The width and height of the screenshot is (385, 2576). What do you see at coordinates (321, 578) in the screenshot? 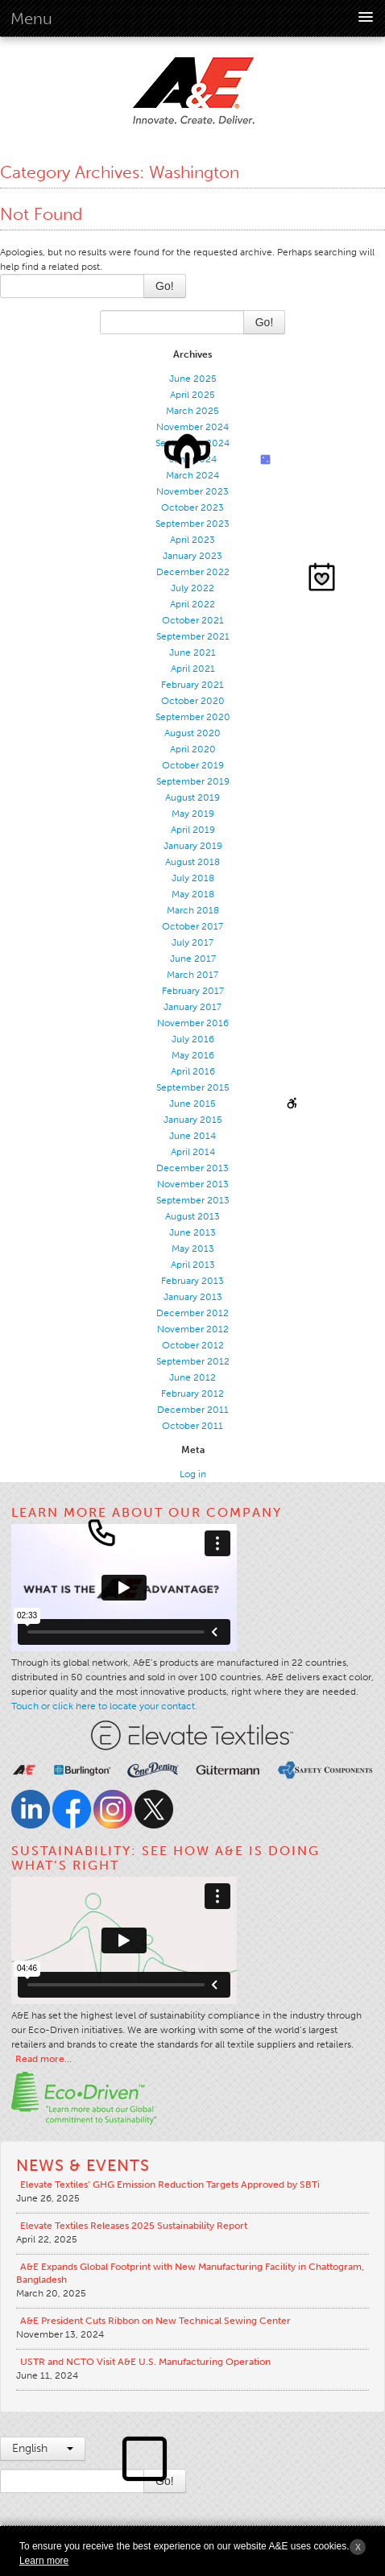
I see `view favorite or loved events` at bounding box center [321, 578].